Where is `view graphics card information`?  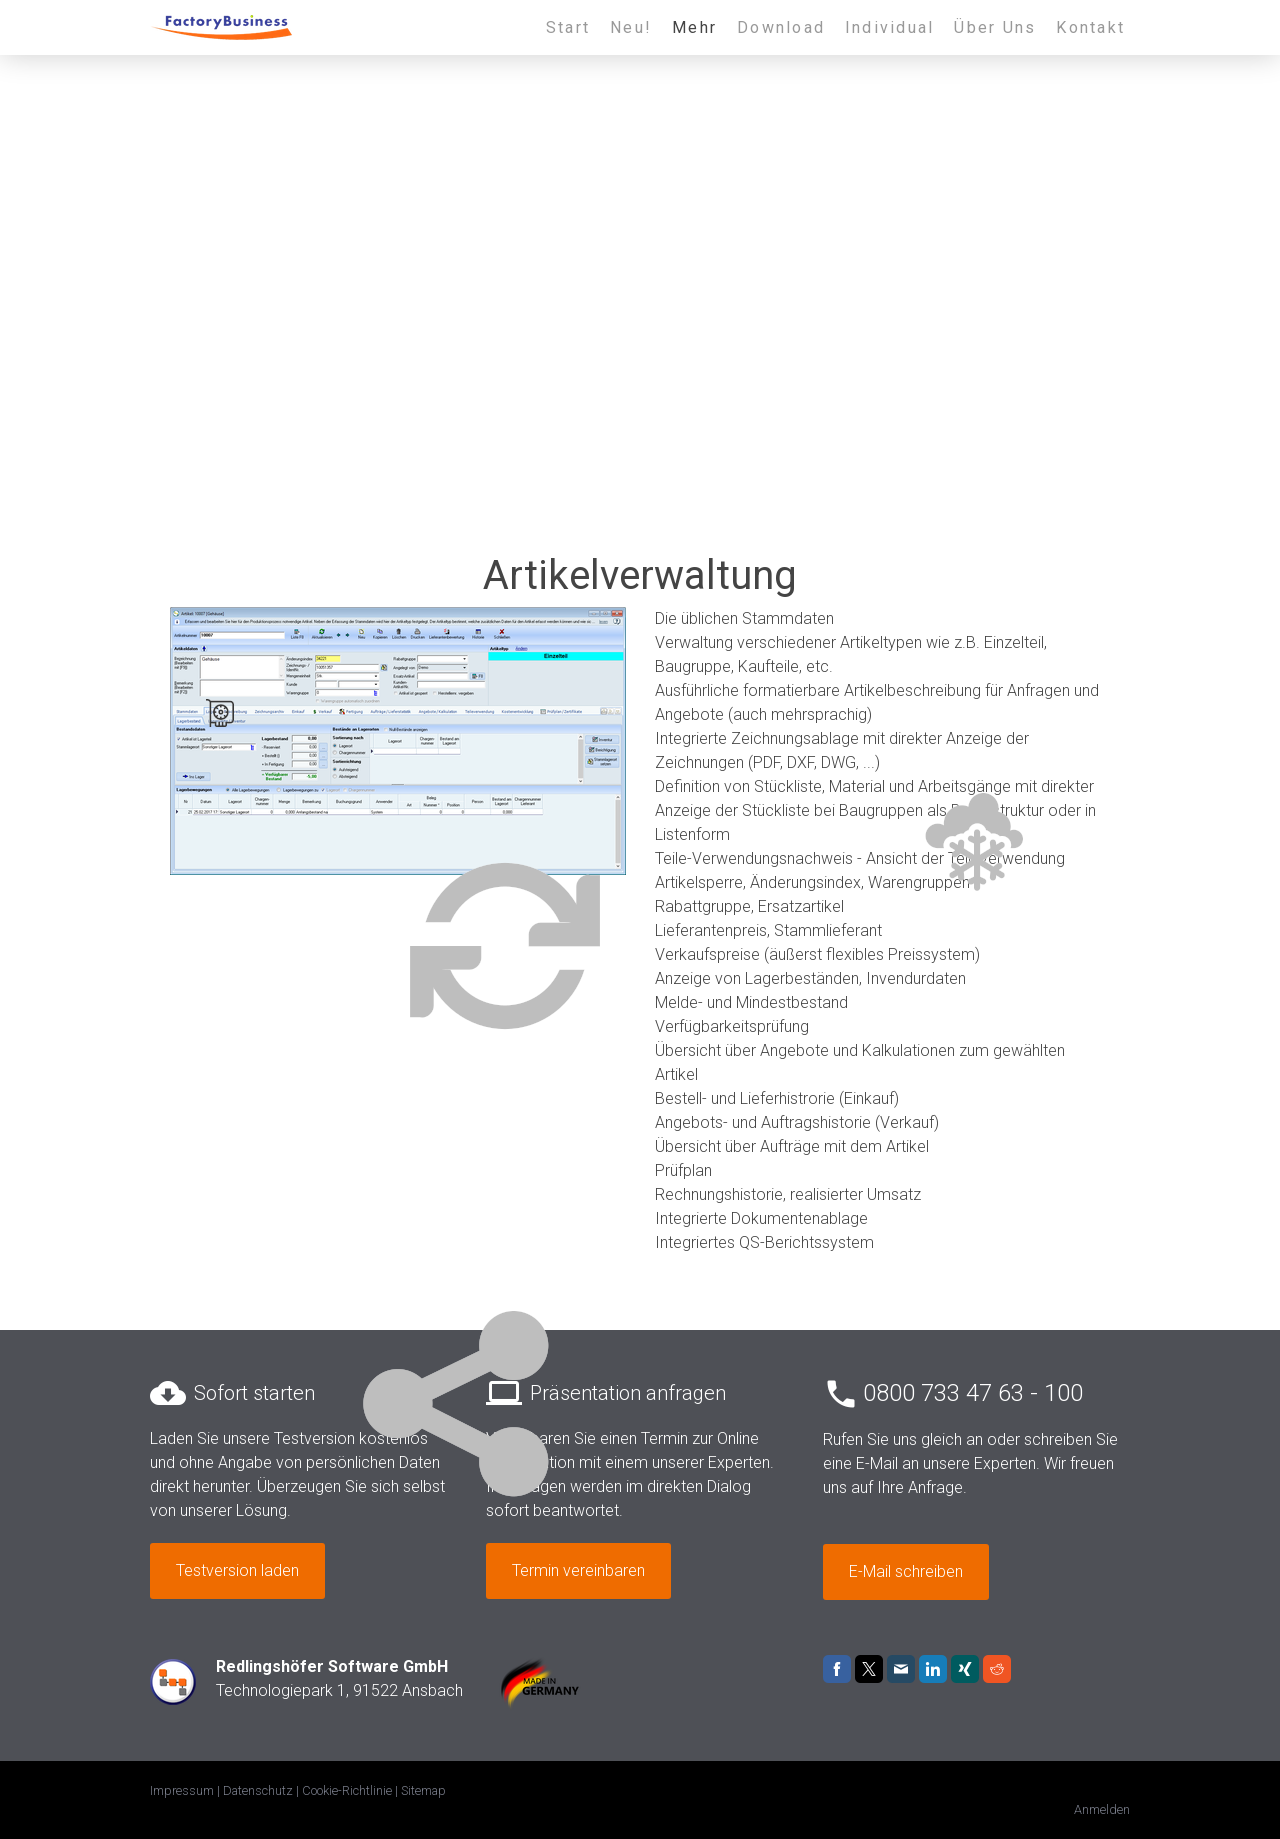
view graphics card information is located at coordinates (220, 713).